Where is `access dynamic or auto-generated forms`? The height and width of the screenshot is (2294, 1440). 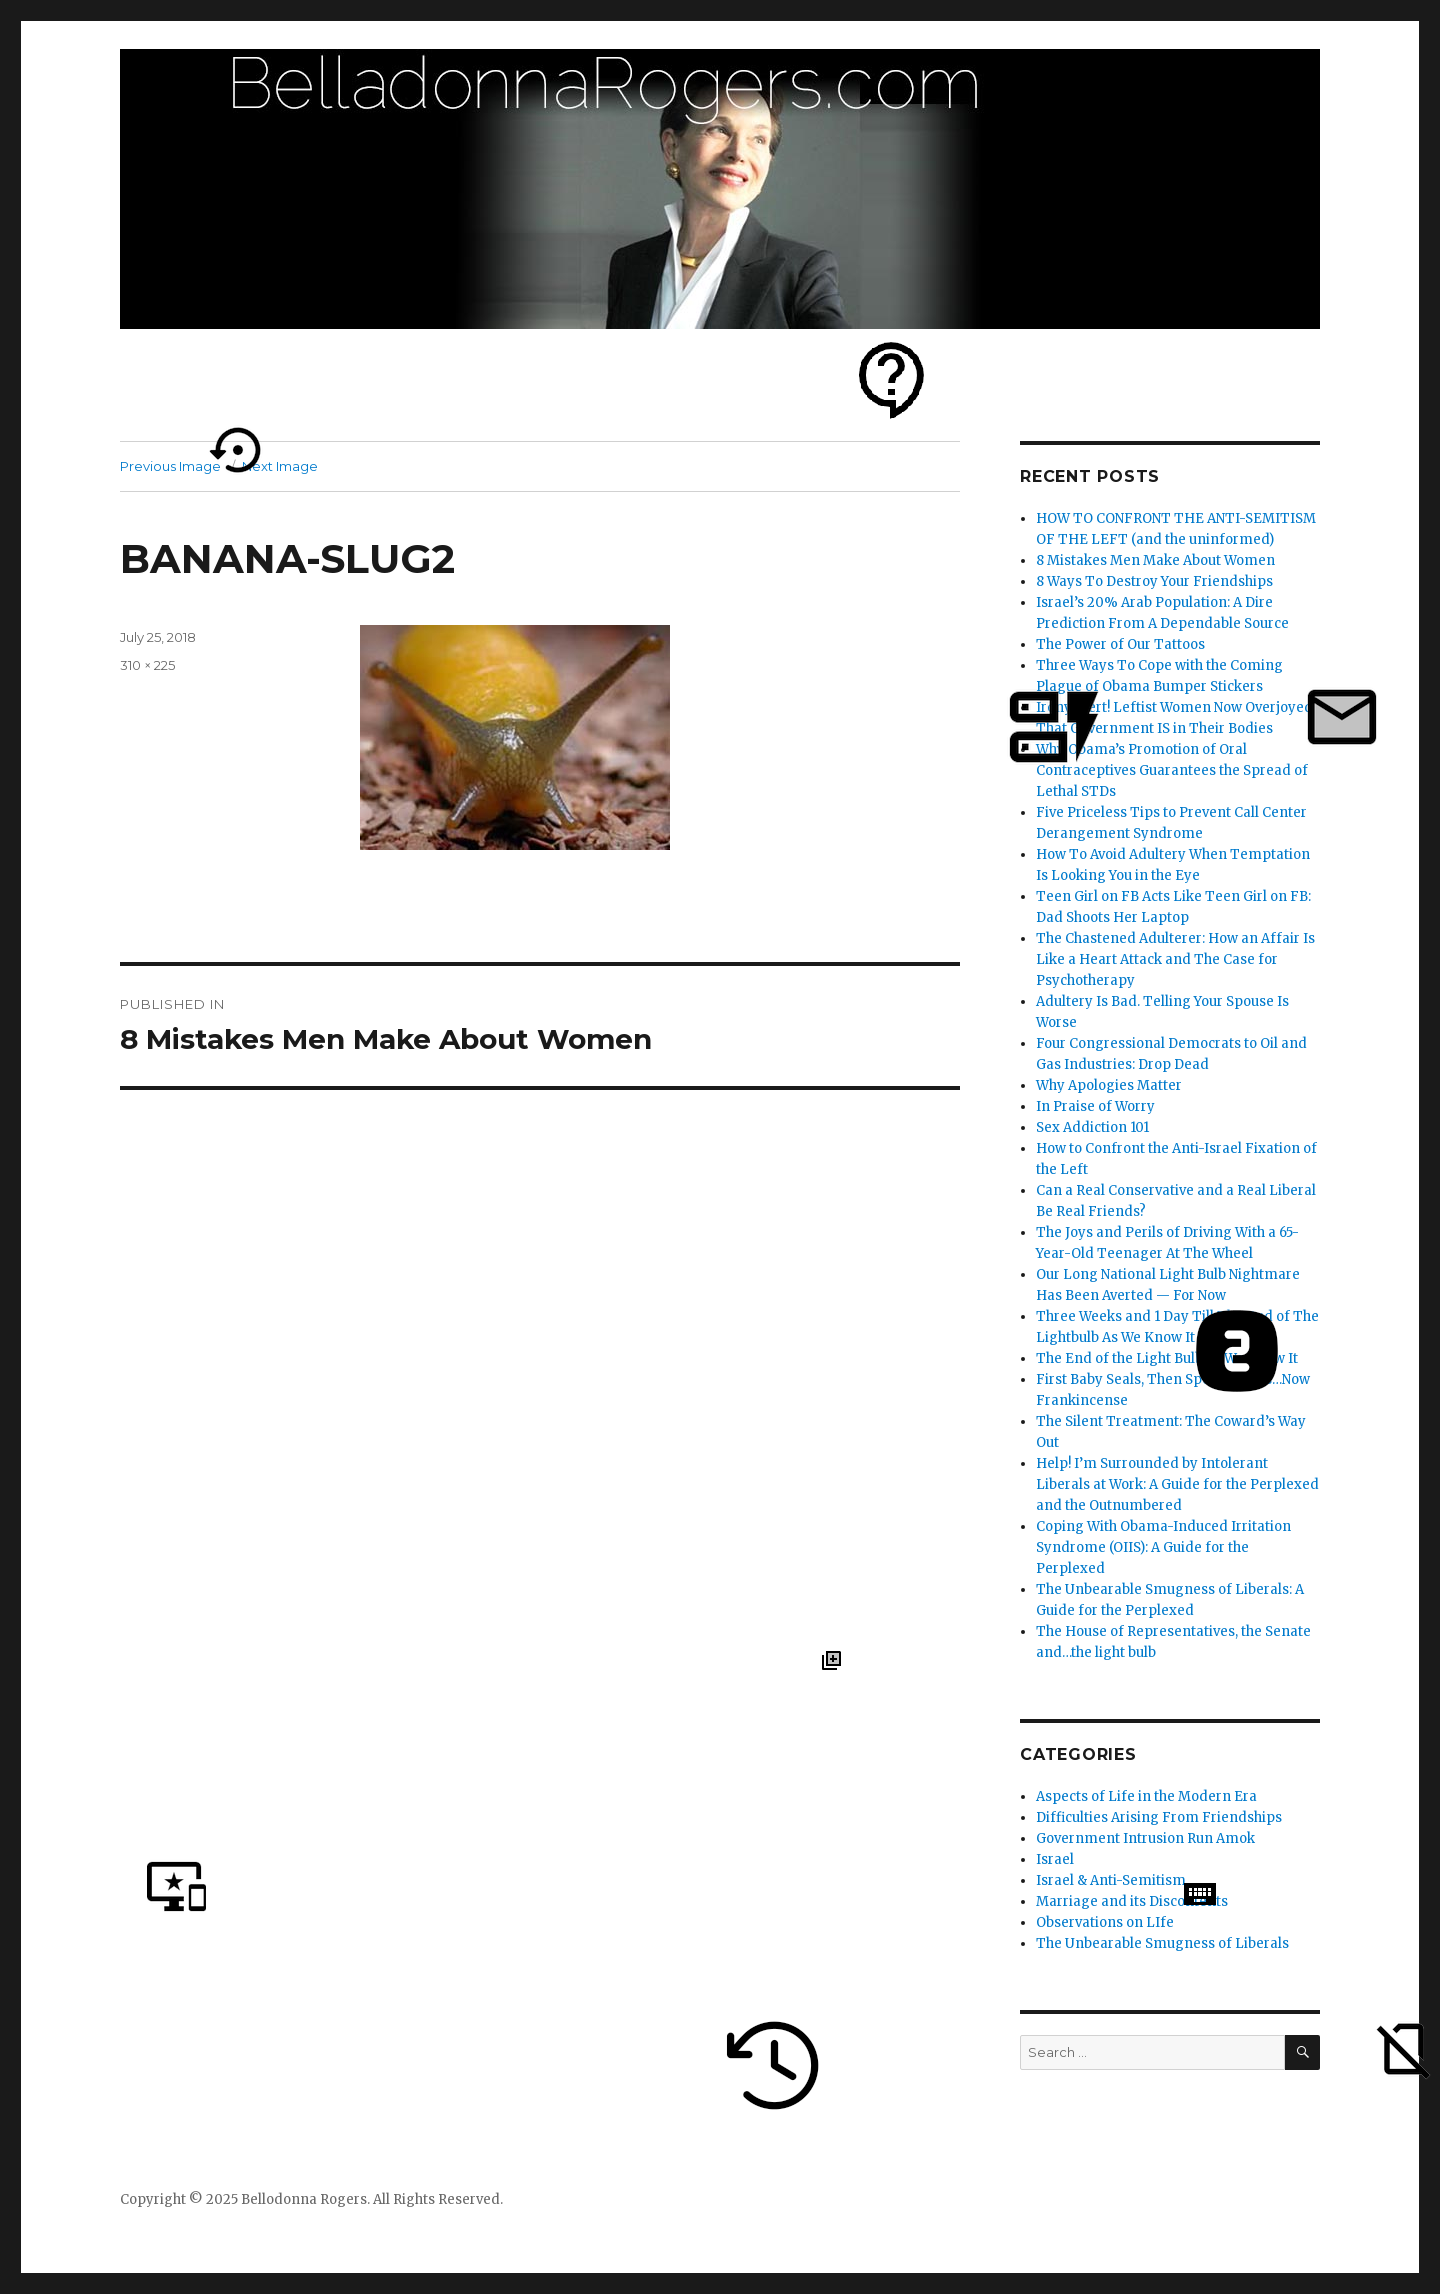
access dynamic or auto-generated forms is located at coordinates (1054, 727).